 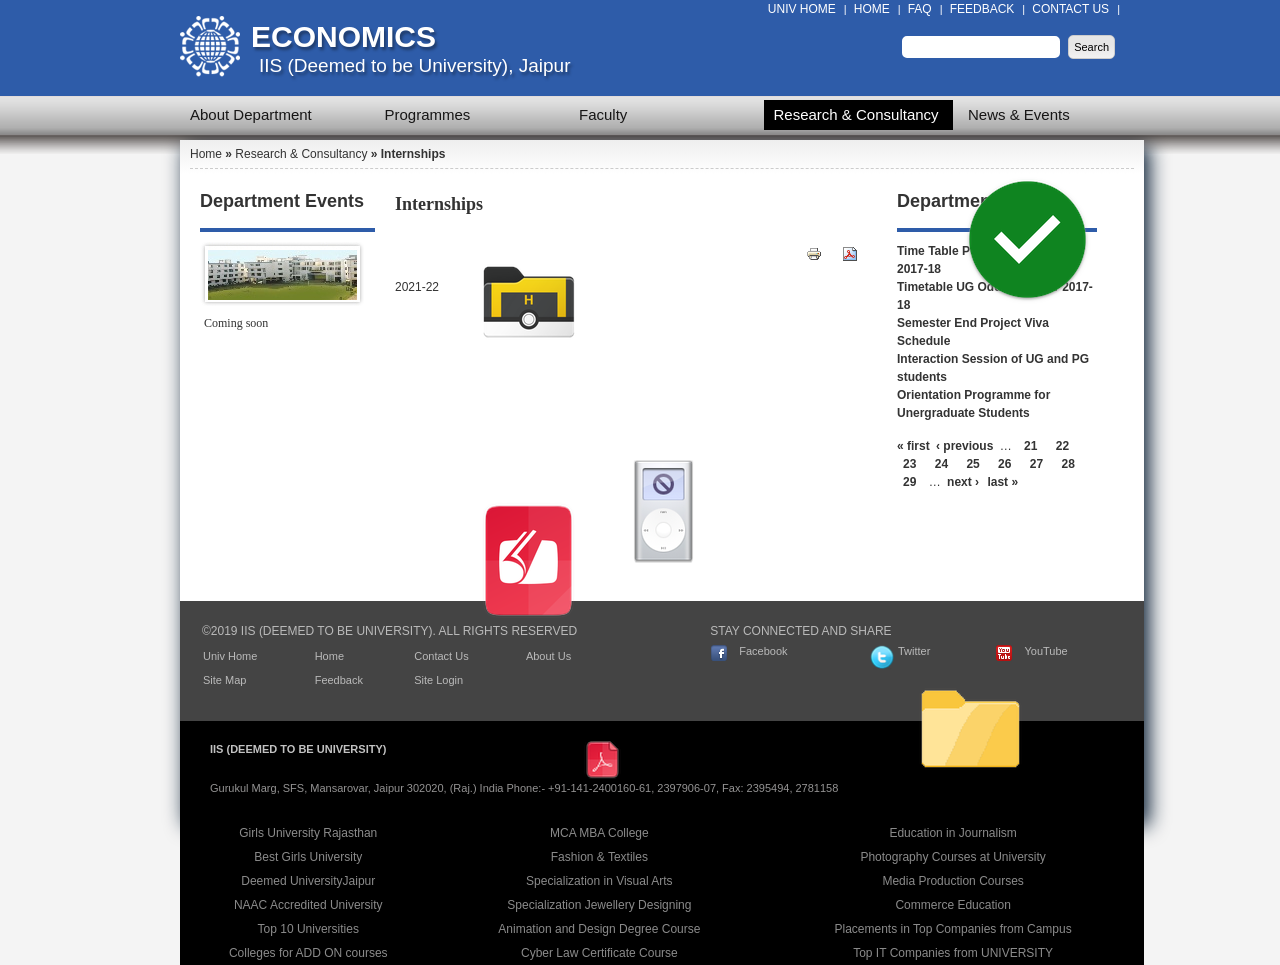 What do you see at coordinates (970, 731) in the screenshot?
I see `open folder containing pixel art or retro-style files` at bounding box center [970, 731].